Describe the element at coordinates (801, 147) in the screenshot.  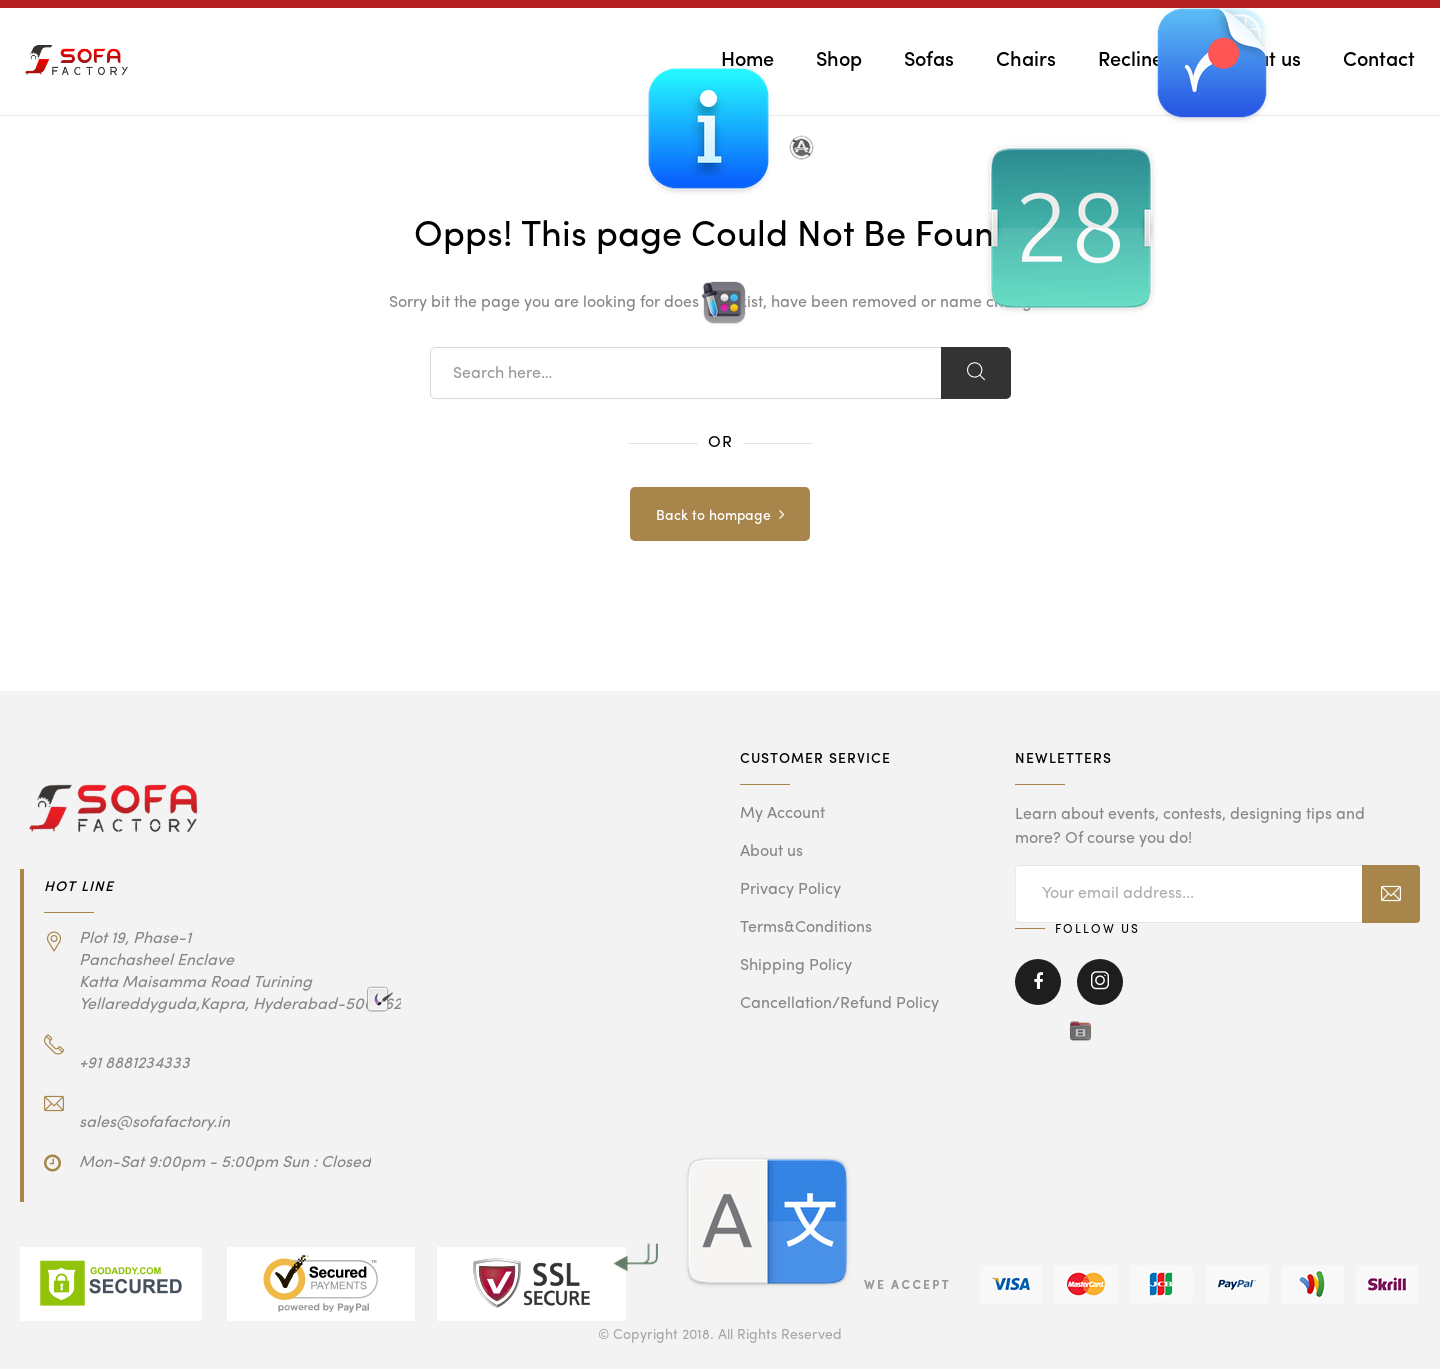
I see `check for available software updates` at that location.